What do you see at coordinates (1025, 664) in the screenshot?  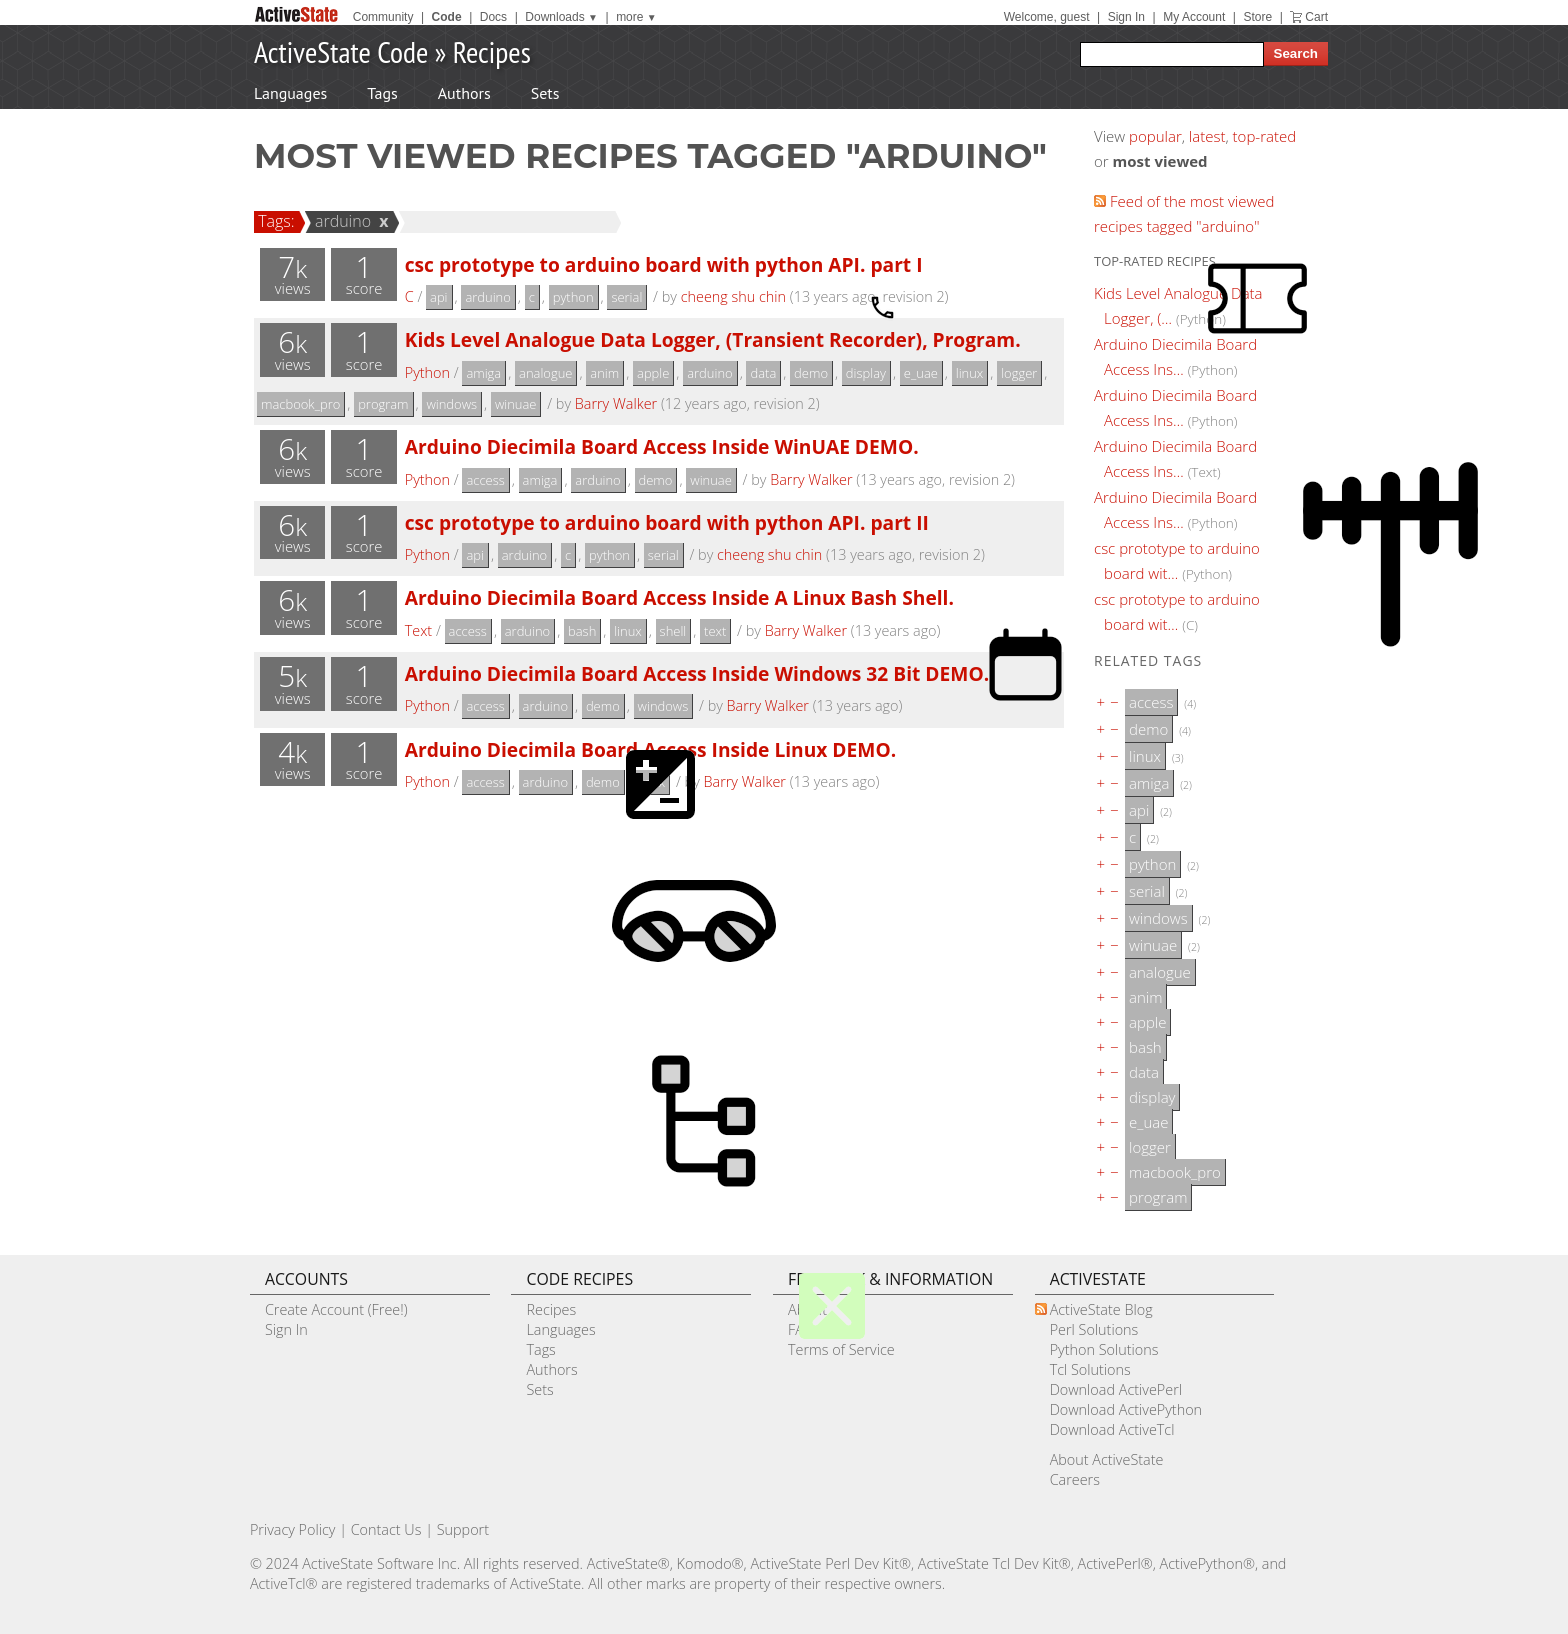 I see `view calendar or schedule` at bounding box center [1025, 664].